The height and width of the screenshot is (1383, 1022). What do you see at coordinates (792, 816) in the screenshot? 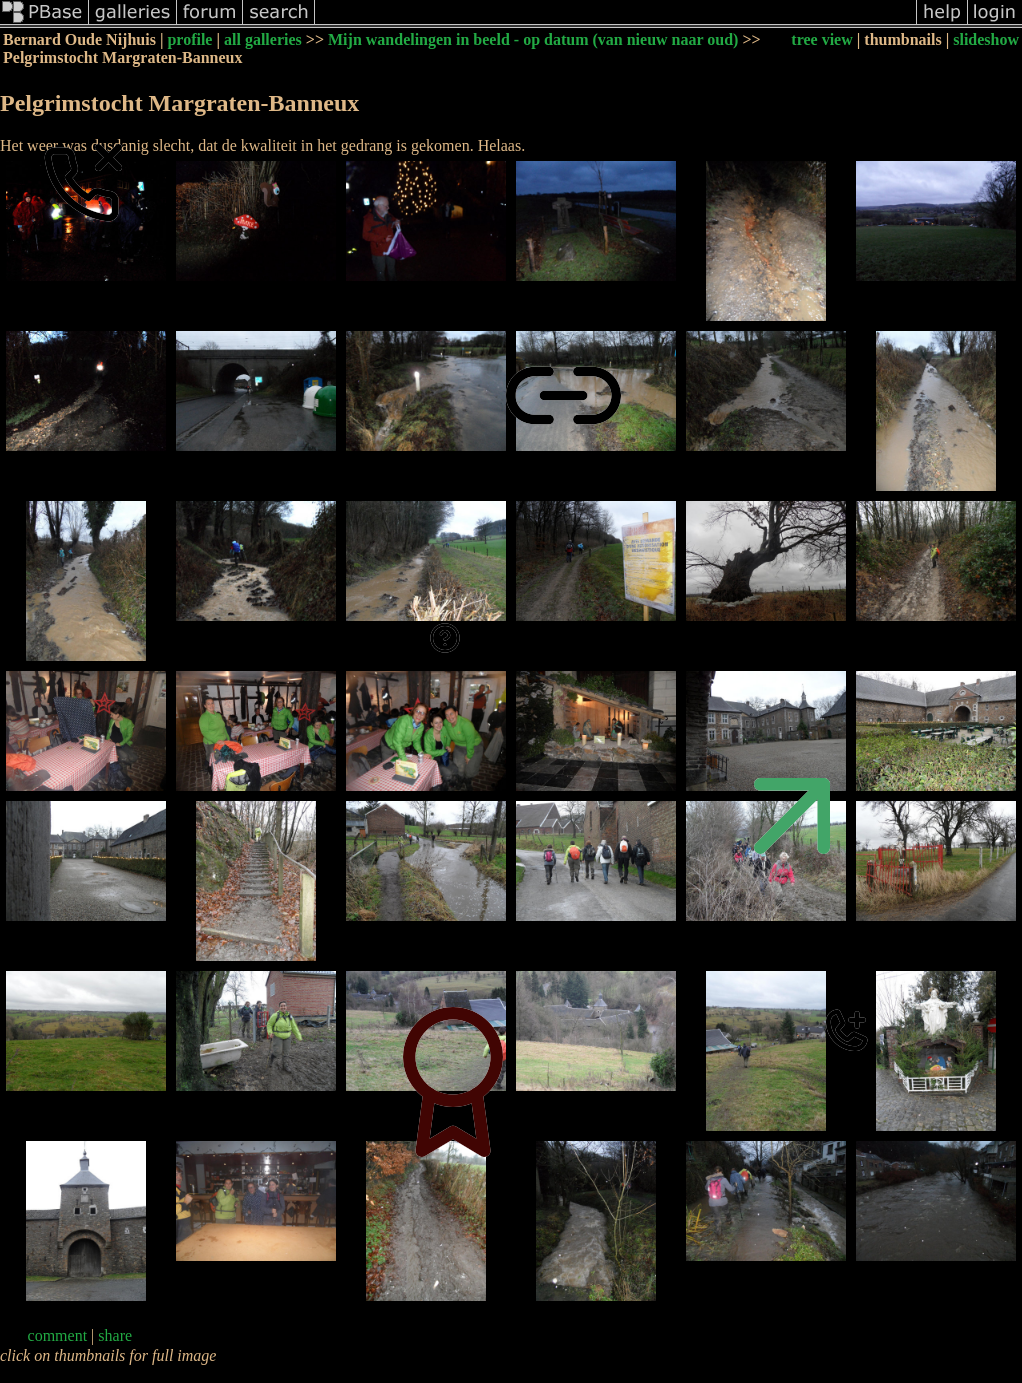
I see `open link in new tab or window` at bounding box center [792, 816].